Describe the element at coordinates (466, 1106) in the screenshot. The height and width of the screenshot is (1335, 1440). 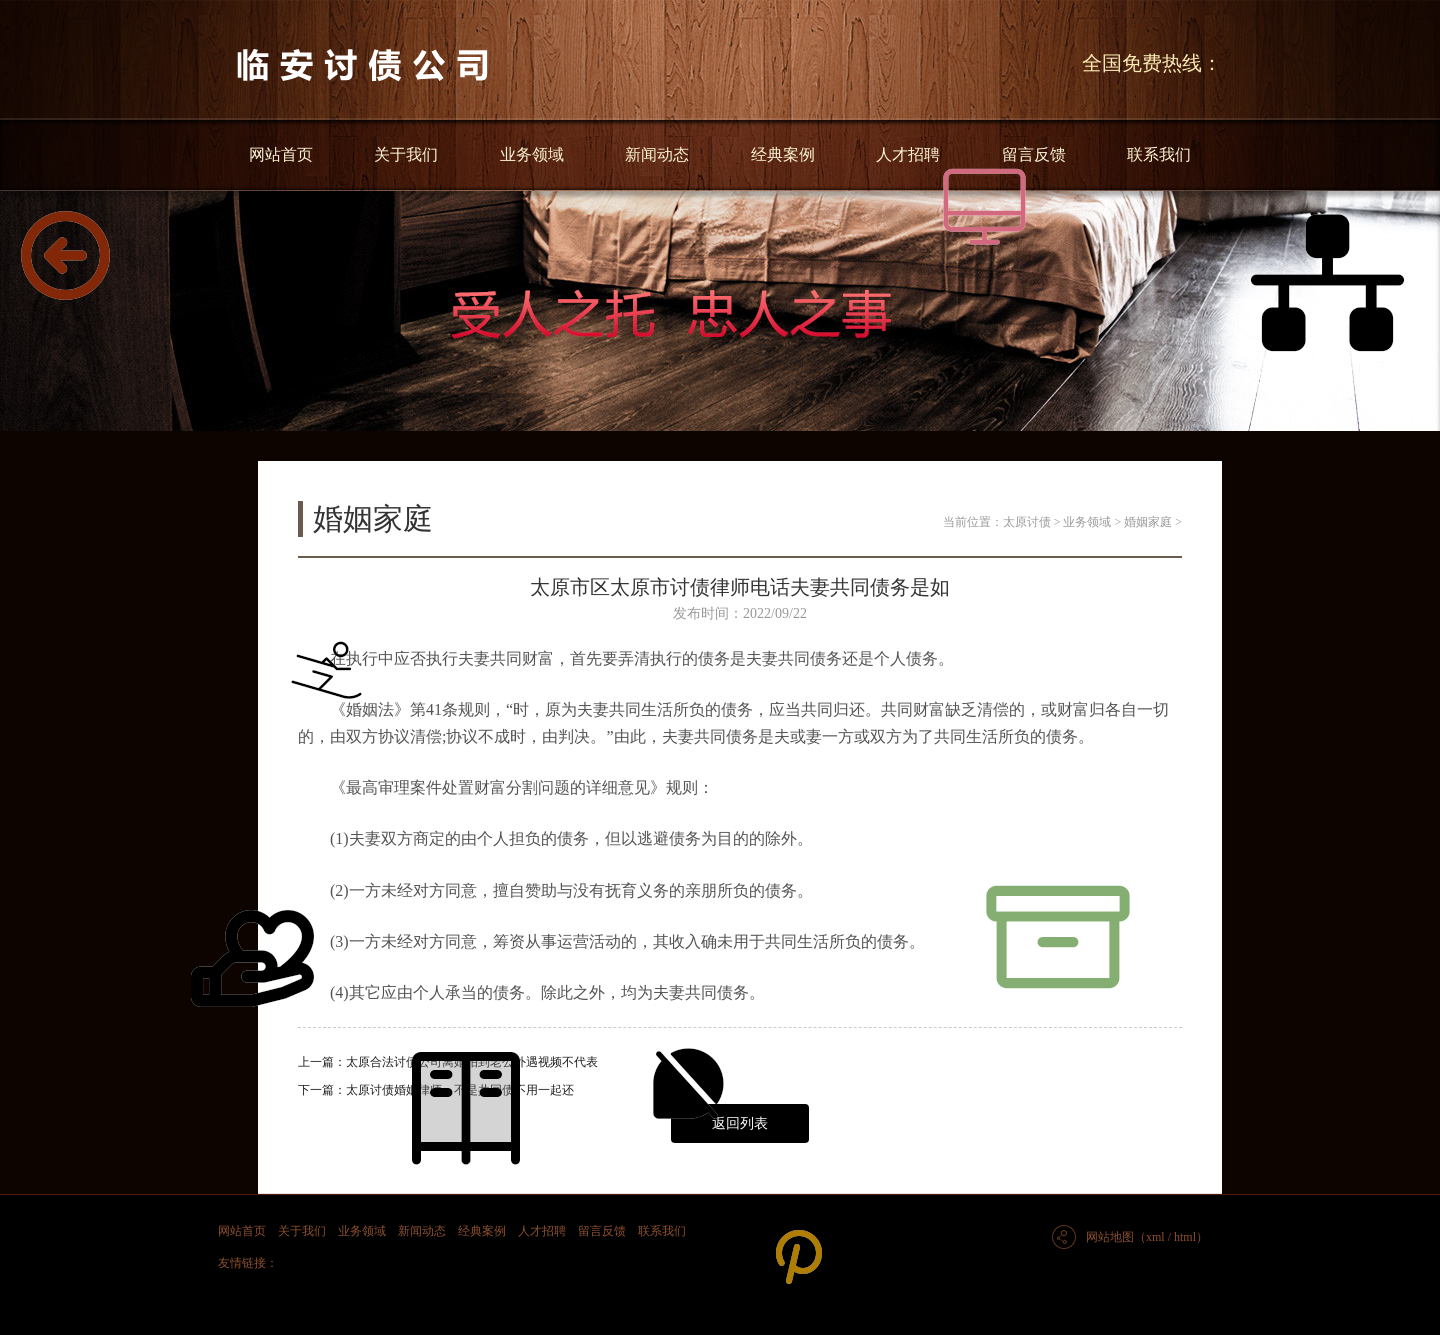
I see `access storage lockers` at that location.